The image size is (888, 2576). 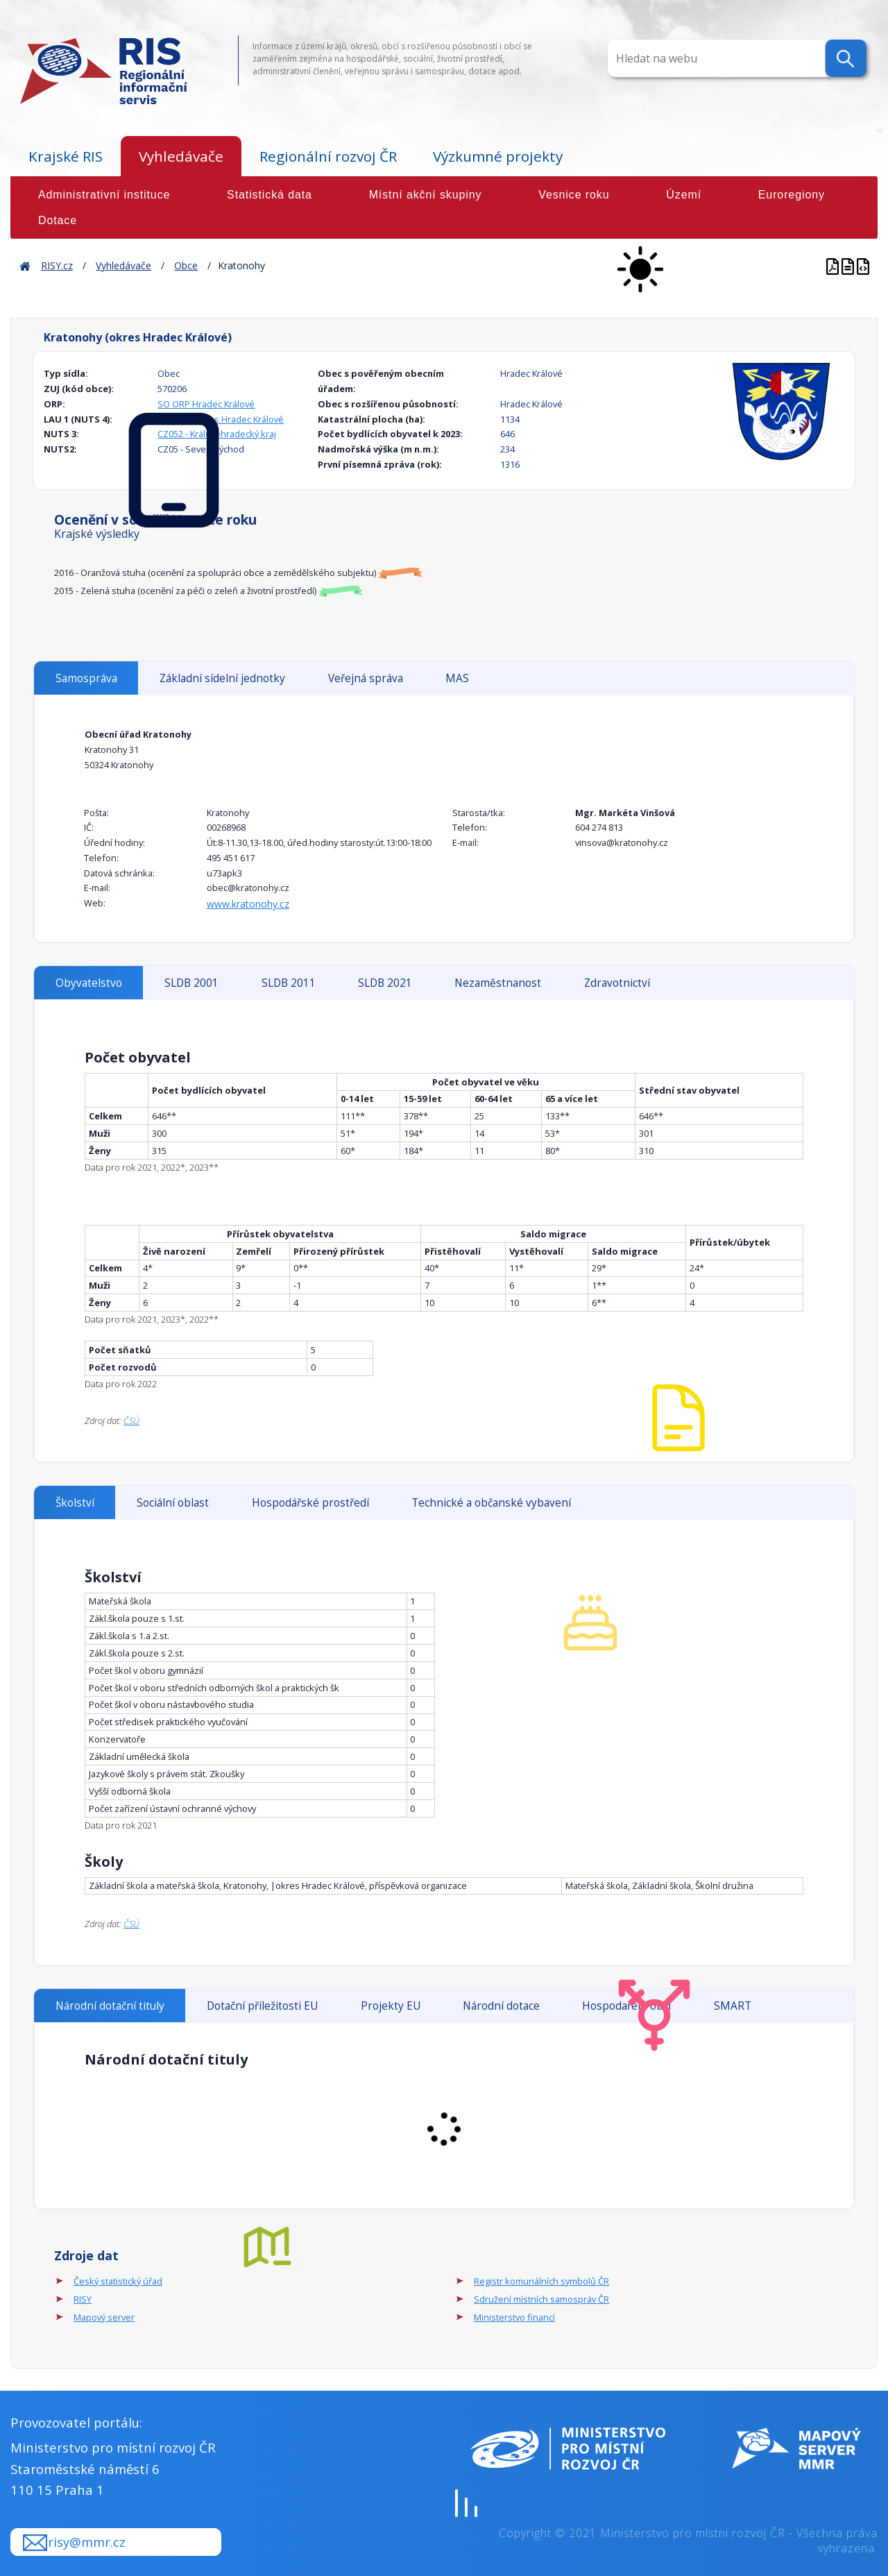 What do you see at coordinates (678, 1418) in the screenshot?
I see `view document details` at bounding box center [678, 1418].